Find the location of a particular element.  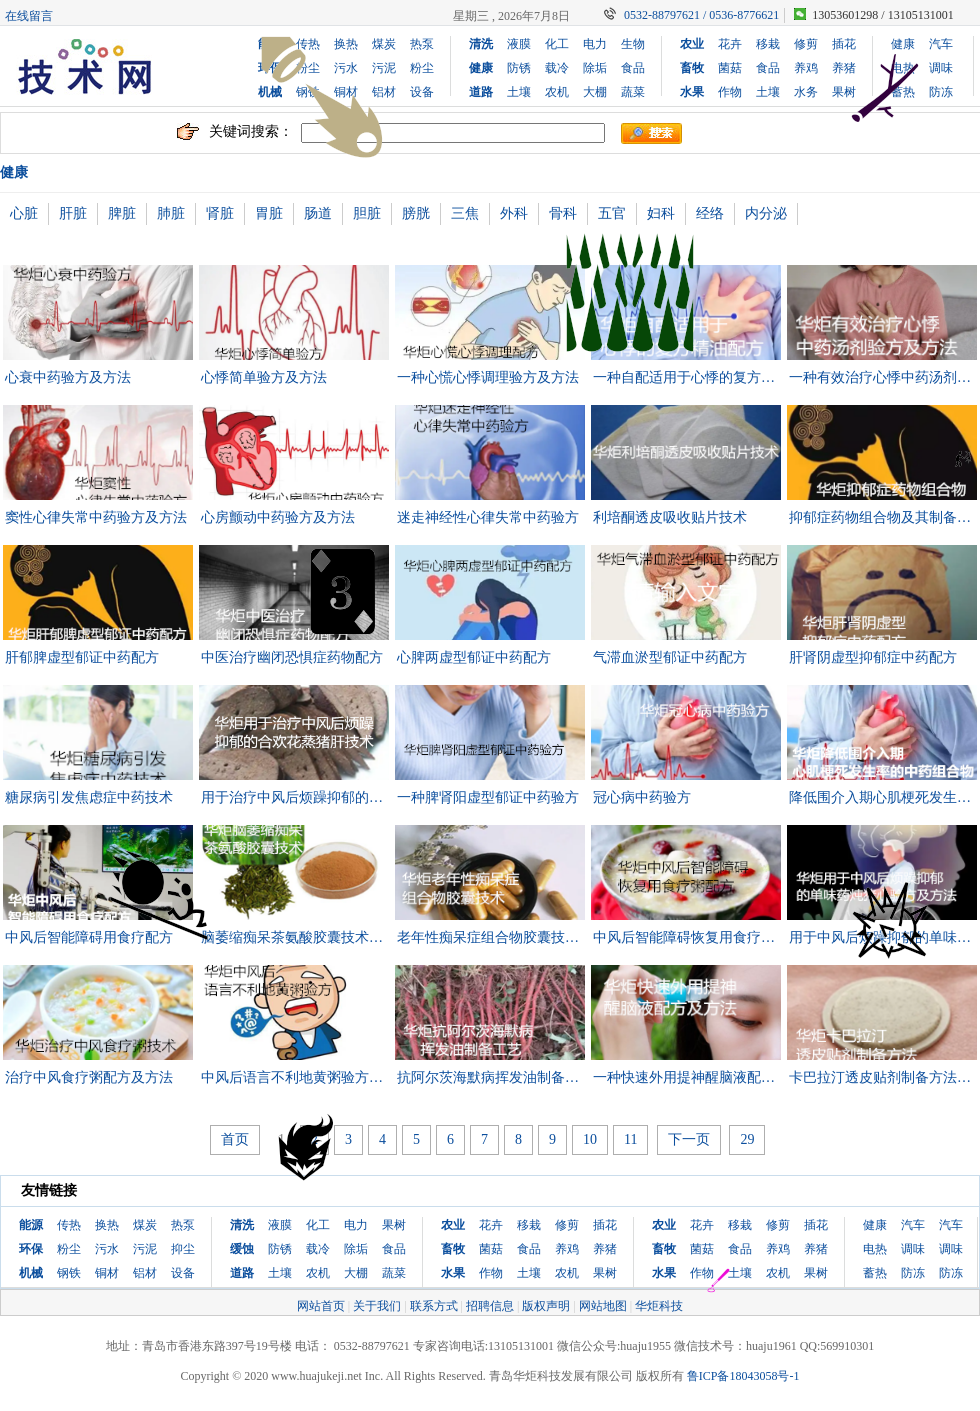

indicates a spike trap or hazard zone is located at coordinates (630, 289).